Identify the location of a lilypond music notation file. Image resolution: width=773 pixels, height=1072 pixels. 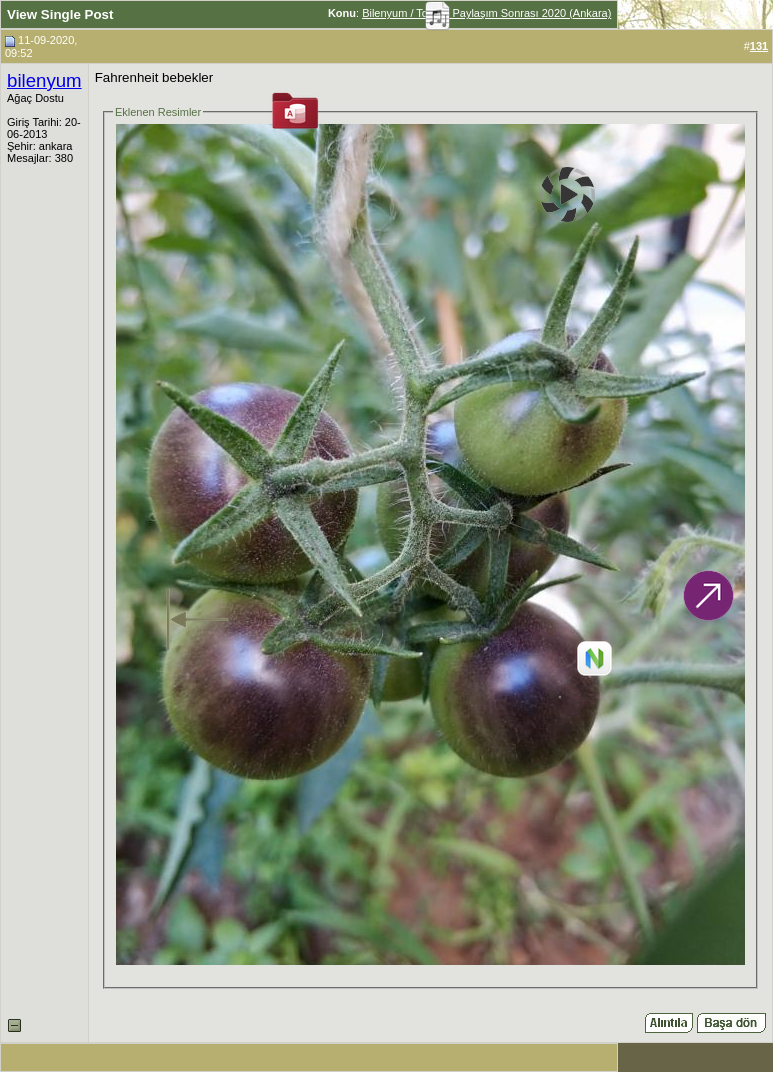
(437, 15).